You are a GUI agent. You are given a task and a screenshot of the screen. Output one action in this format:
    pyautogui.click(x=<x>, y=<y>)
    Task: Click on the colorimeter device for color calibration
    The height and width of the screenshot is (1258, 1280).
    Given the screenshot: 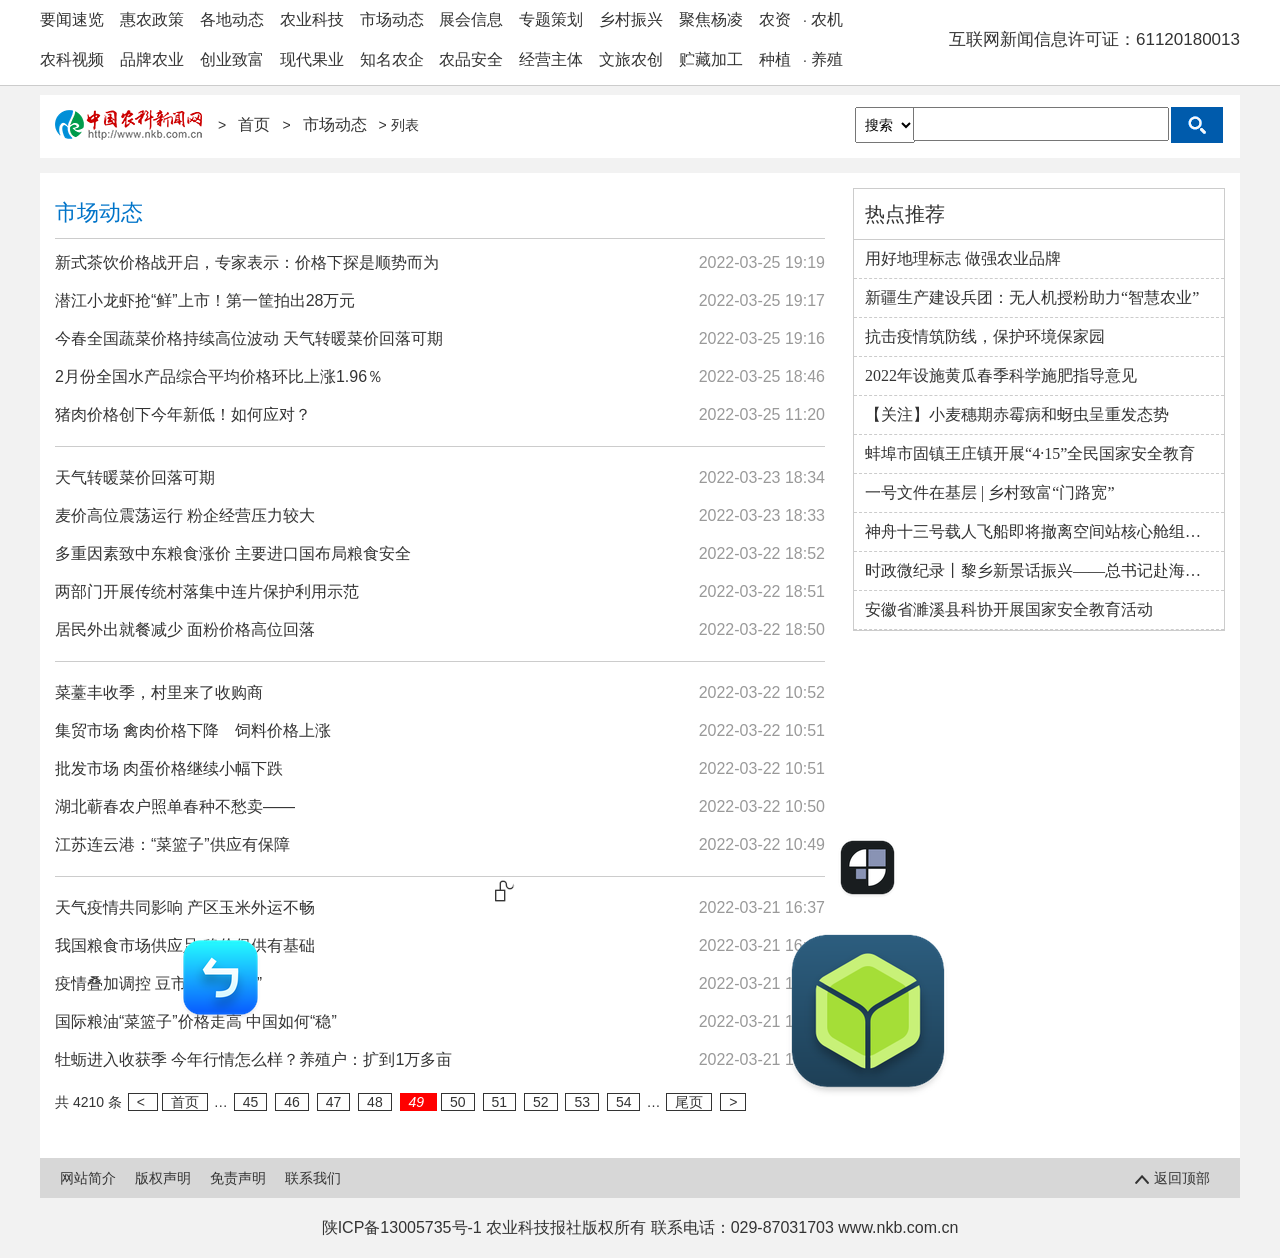 What is the action you would take?
    pyautogui.click(x=504, y=891)
    